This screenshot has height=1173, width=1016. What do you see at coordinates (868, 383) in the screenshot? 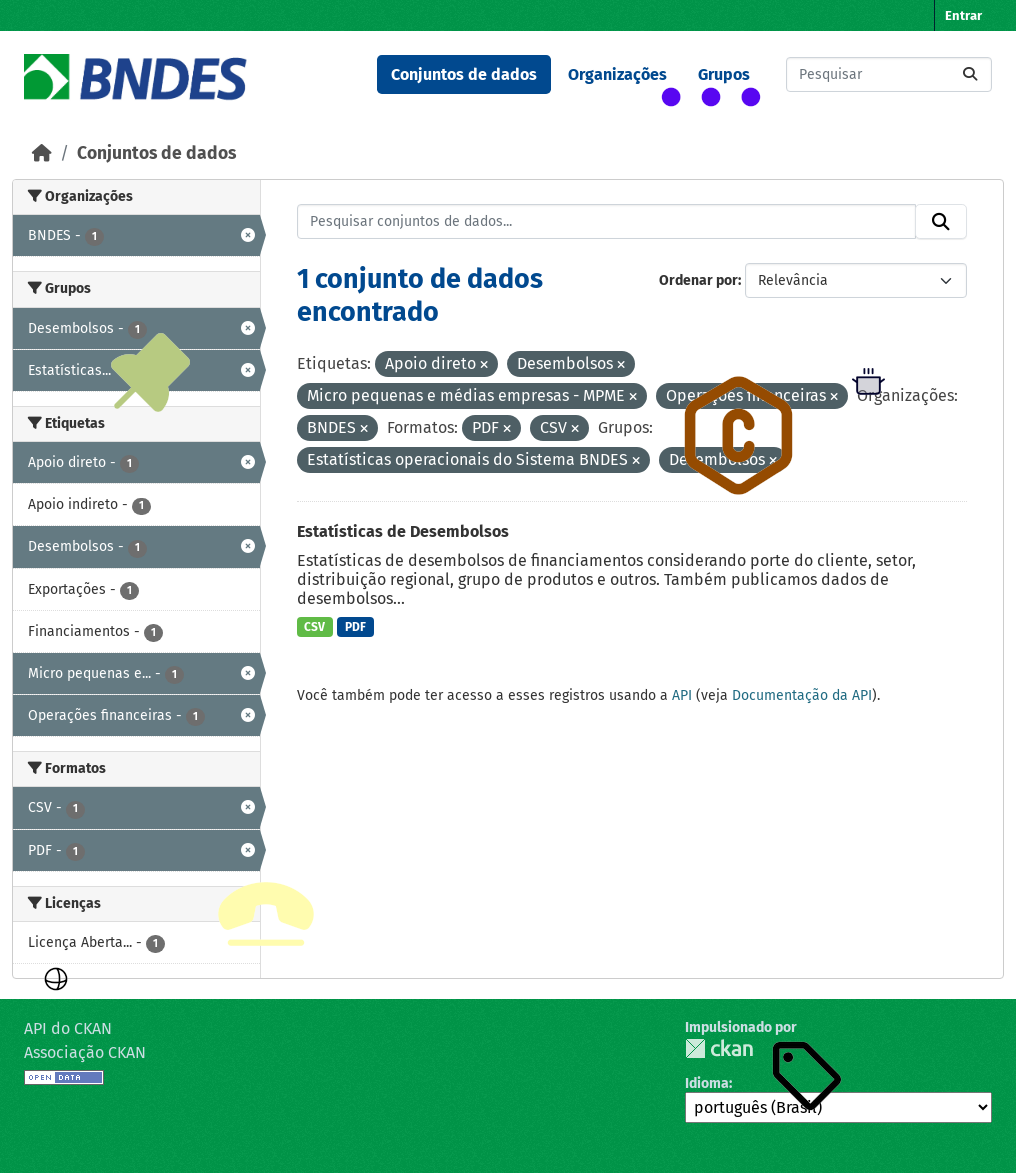
I see `access recipes or cooking features` at bounding box center [868, 383].